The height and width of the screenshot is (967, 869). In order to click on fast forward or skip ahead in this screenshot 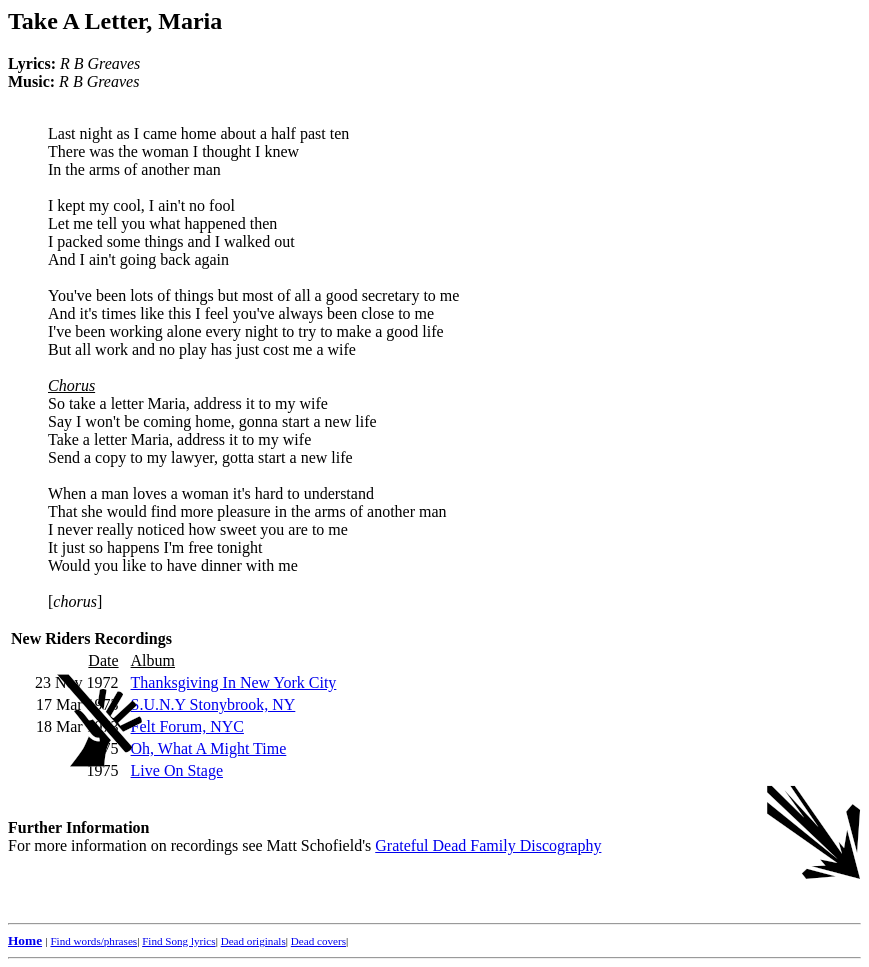, I will do `click(813, 832)`.